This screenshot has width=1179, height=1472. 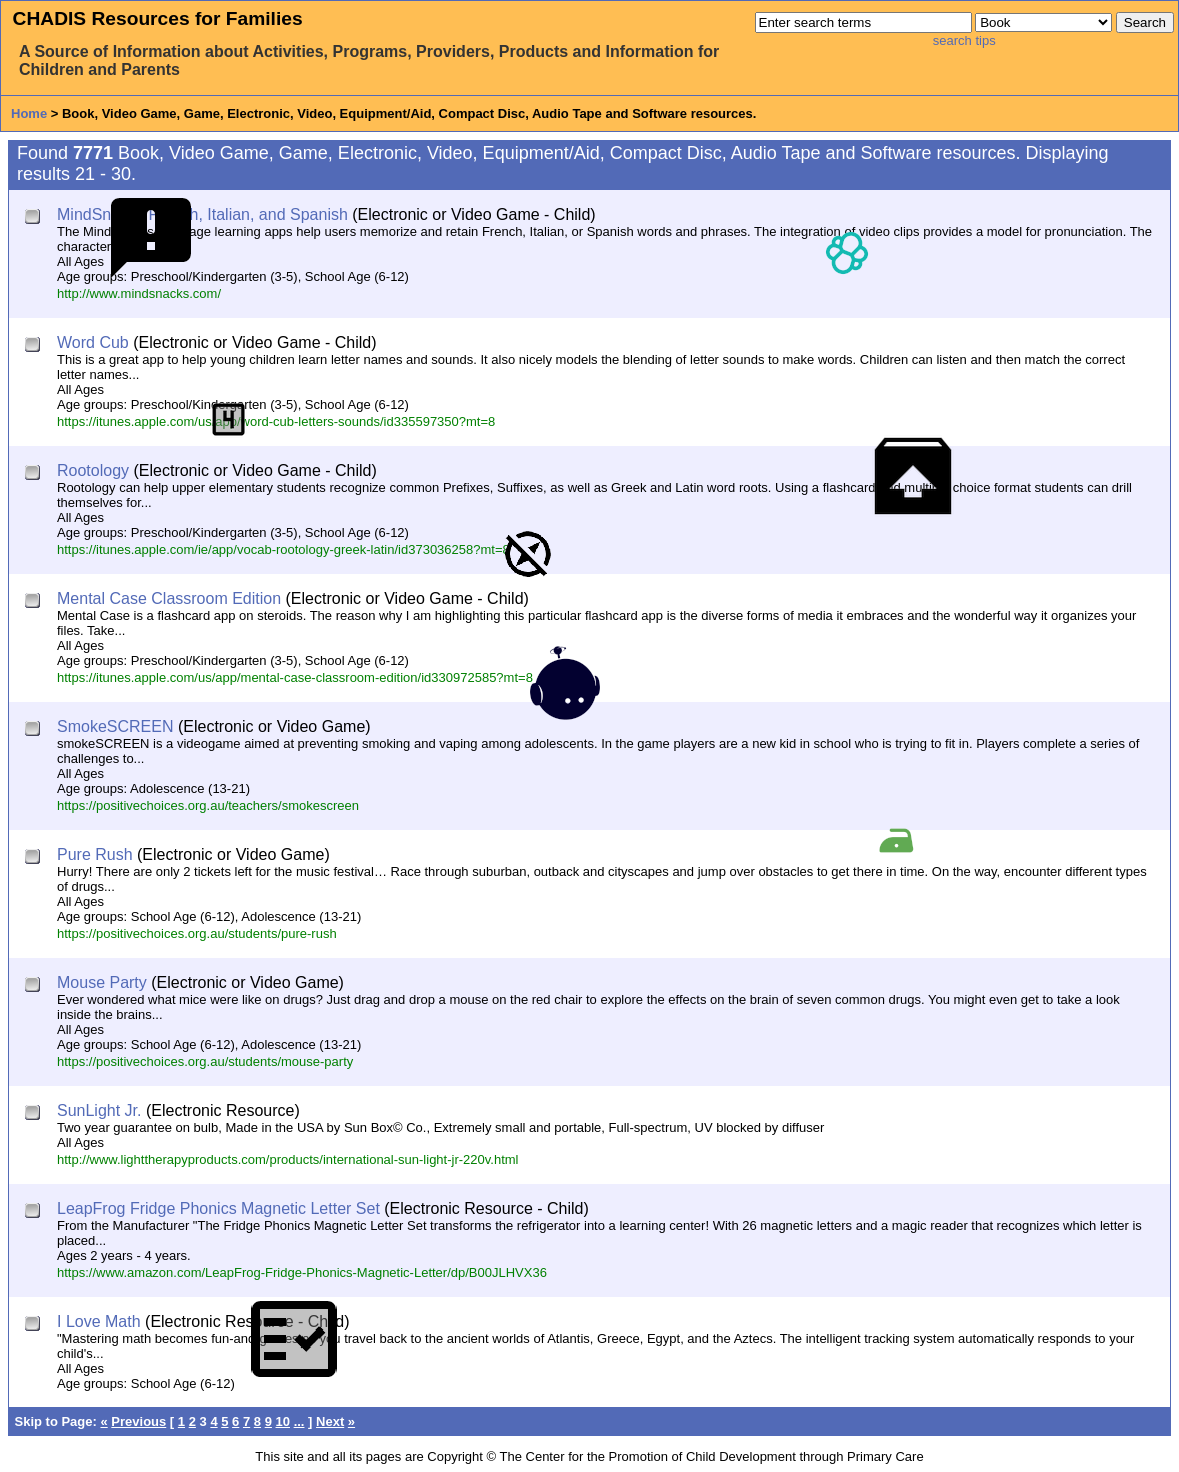 What do you see at coordinates (896, 840) in the screenshot?
I see `indicates clothing requires ironing` at bounding box center [896, 840].